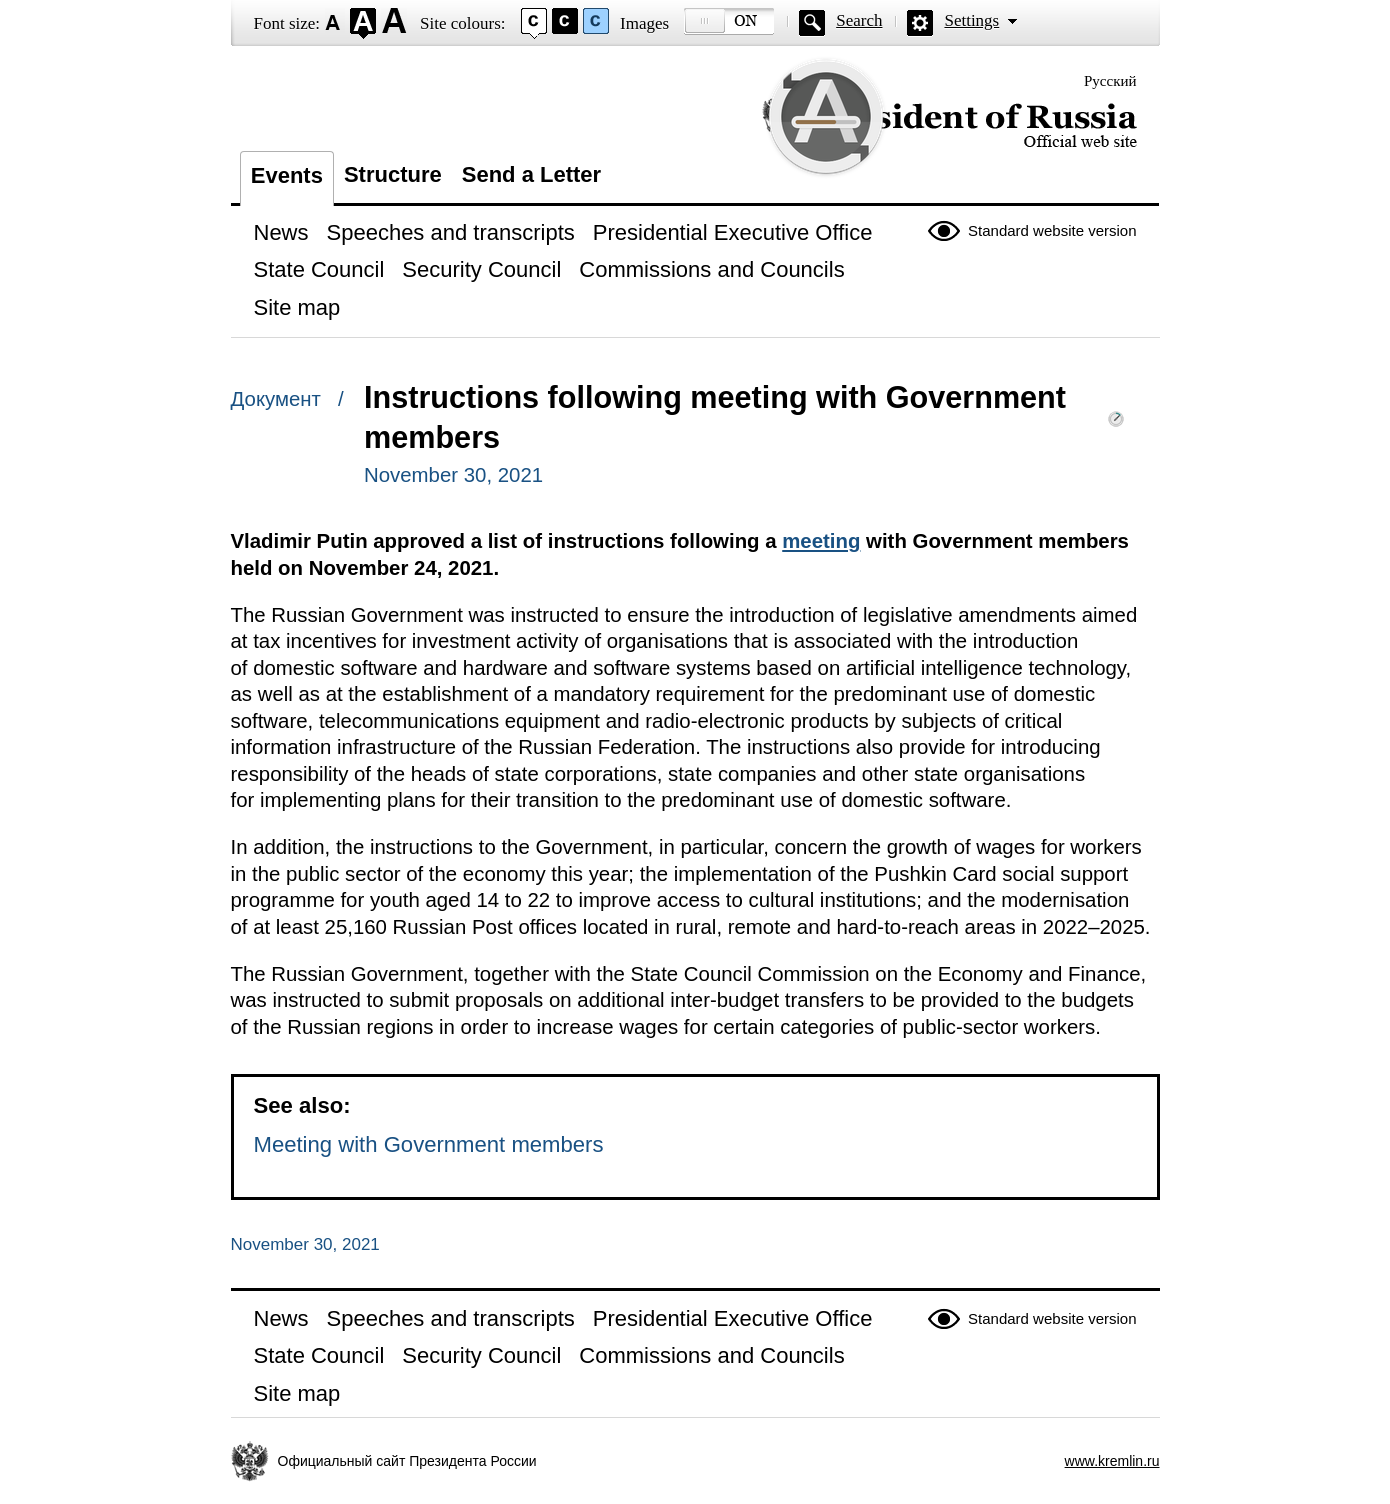  Describe the element at coordinates (1116, 419) in the screenshot. I see `launch sysprof system profiler` at that location.